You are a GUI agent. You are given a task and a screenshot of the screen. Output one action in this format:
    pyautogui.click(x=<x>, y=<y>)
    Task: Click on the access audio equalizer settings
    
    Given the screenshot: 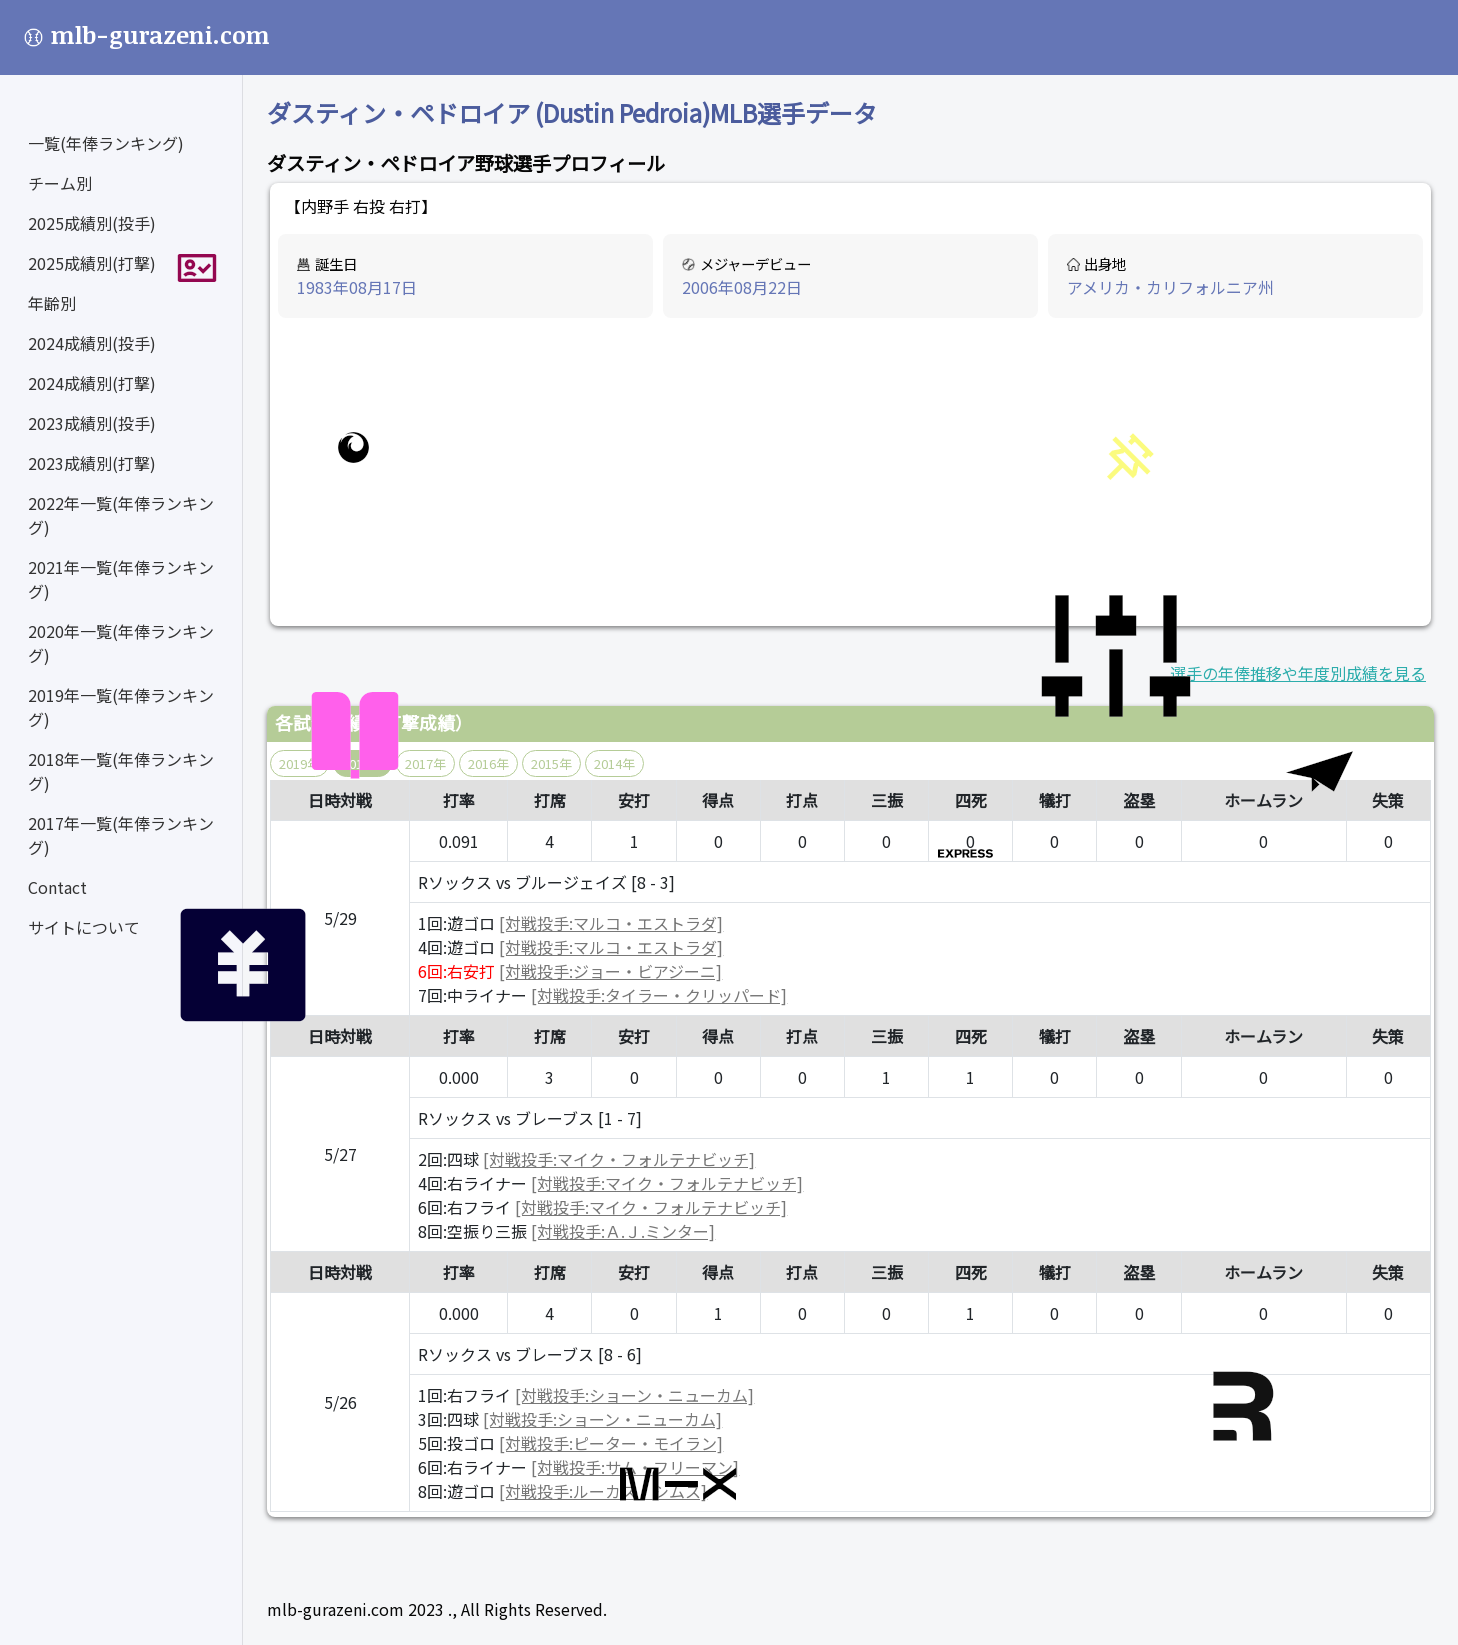 What is the action you would take?
    pyautogui.click(x=1116, y=656)
    